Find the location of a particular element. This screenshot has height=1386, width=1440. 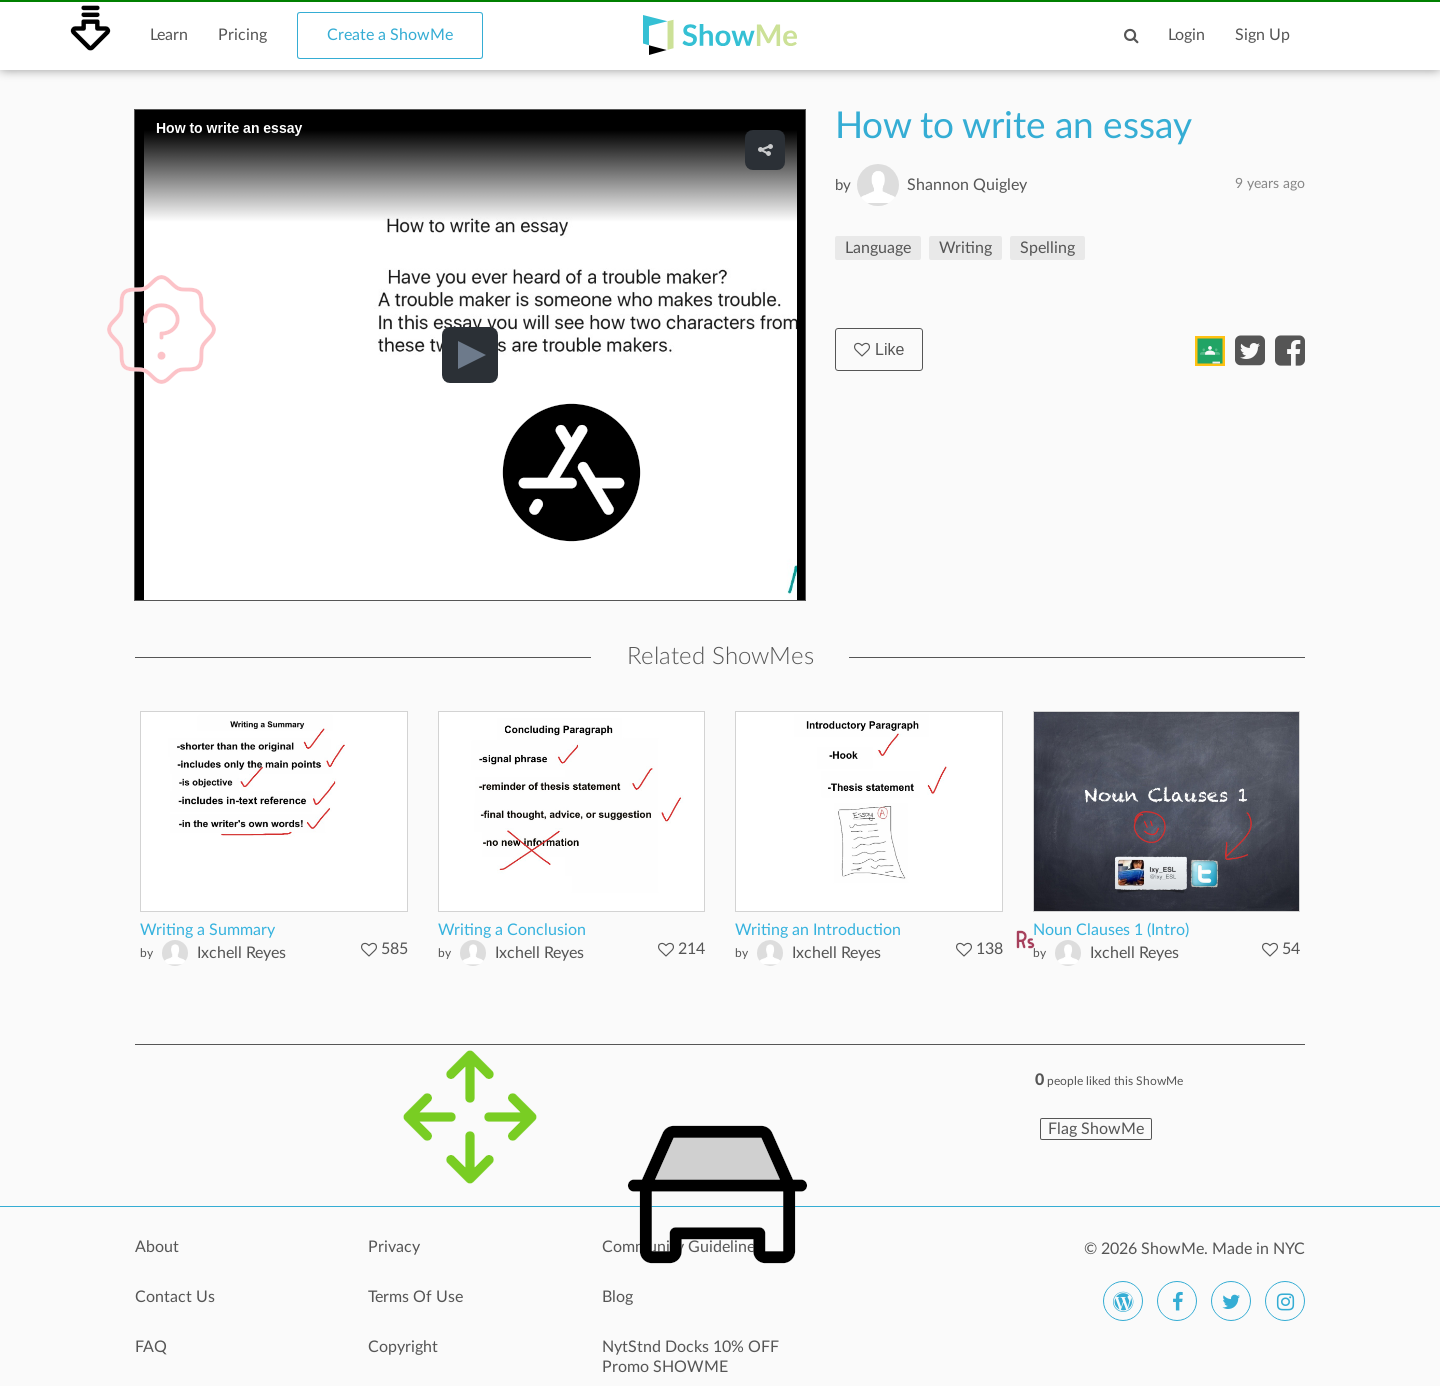

indicates price or payment amount in Indian rupees is located at coordinates (1025, 939).